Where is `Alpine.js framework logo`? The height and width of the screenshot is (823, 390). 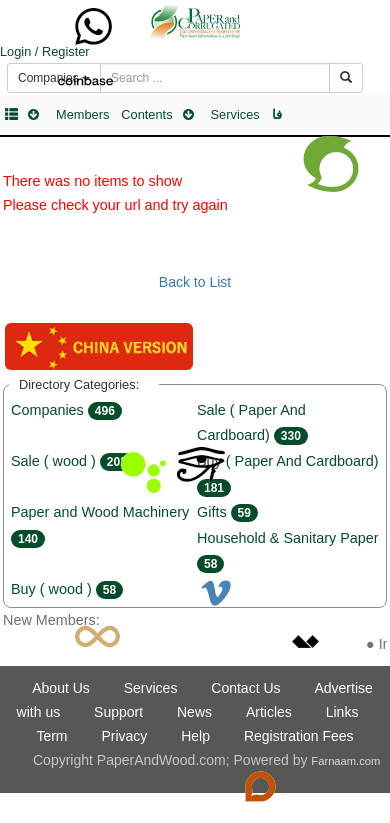 Alpine.js framework logo is located at coordinates (305, 641).